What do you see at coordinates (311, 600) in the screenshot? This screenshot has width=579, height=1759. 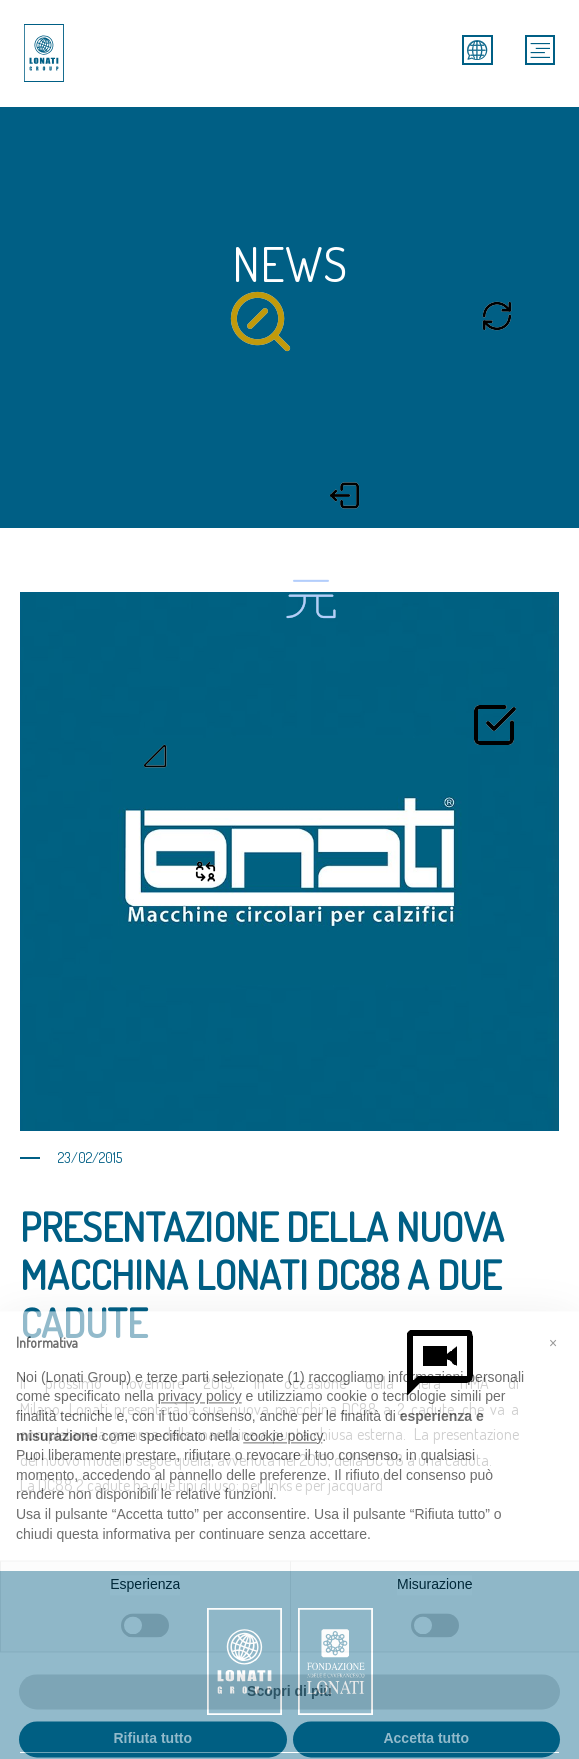 I see `view price in chinese yuan` at bounding box center [311, 600].